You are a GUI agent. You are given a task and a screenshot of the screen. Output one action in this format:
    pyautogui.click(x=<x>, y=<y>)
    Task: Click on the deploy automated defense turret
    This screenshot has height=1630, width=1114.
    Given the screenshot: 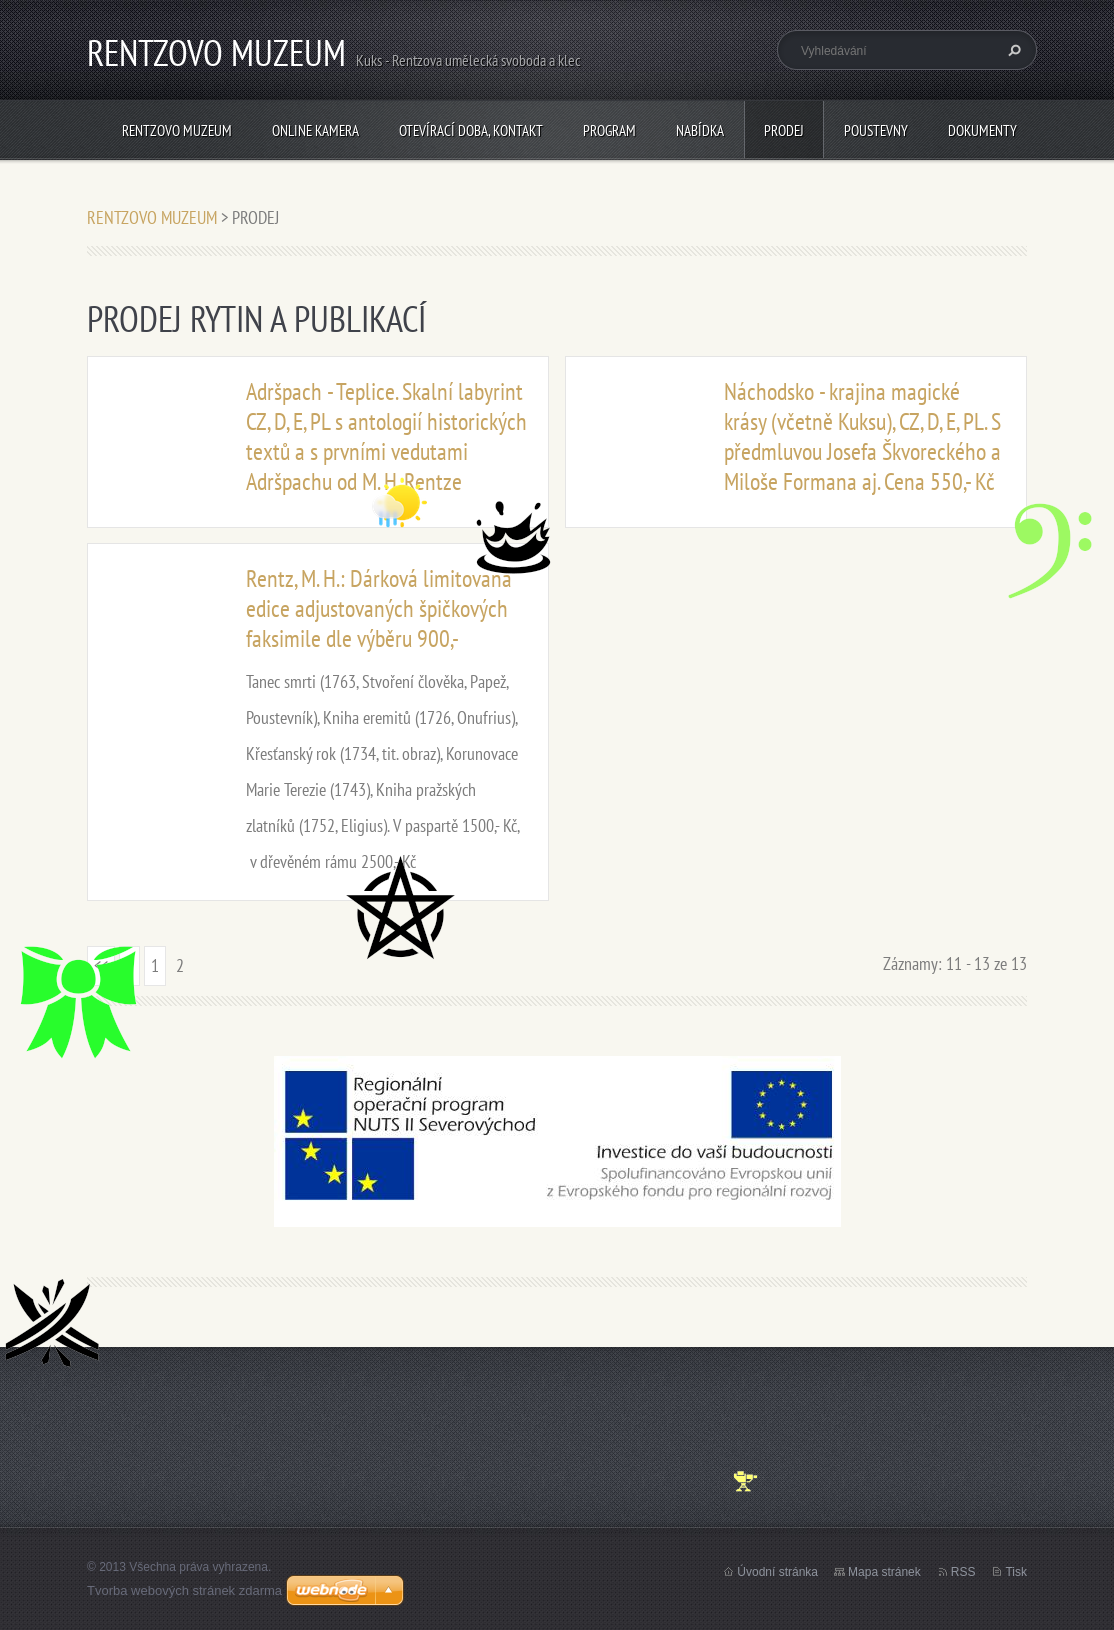 What is the action you would take?
    pyautogui.click(x=745, y=1480)
    